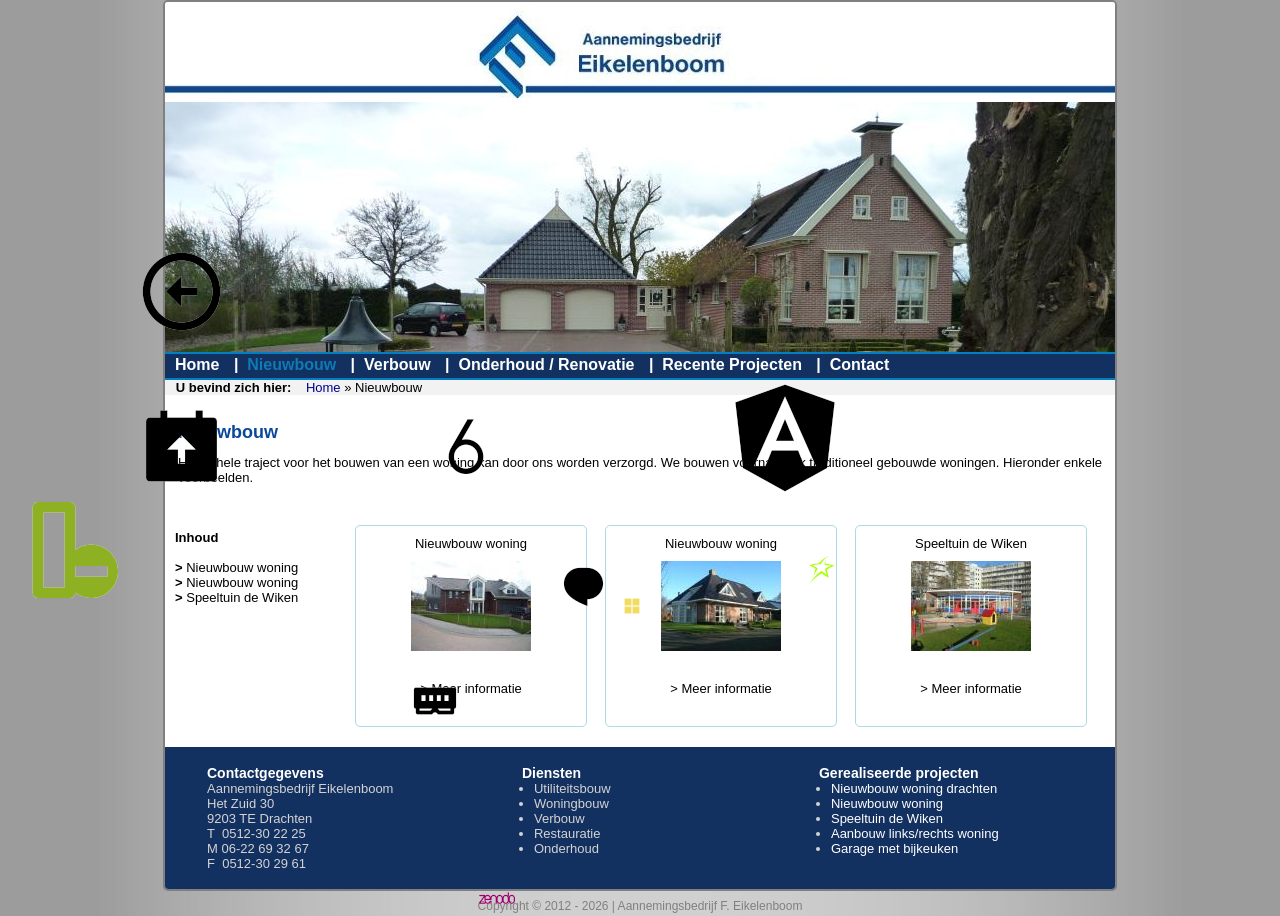  Describe the element at coordinates (632, 606) in the screenshot. I see `sign in with microsoft account` at that location.